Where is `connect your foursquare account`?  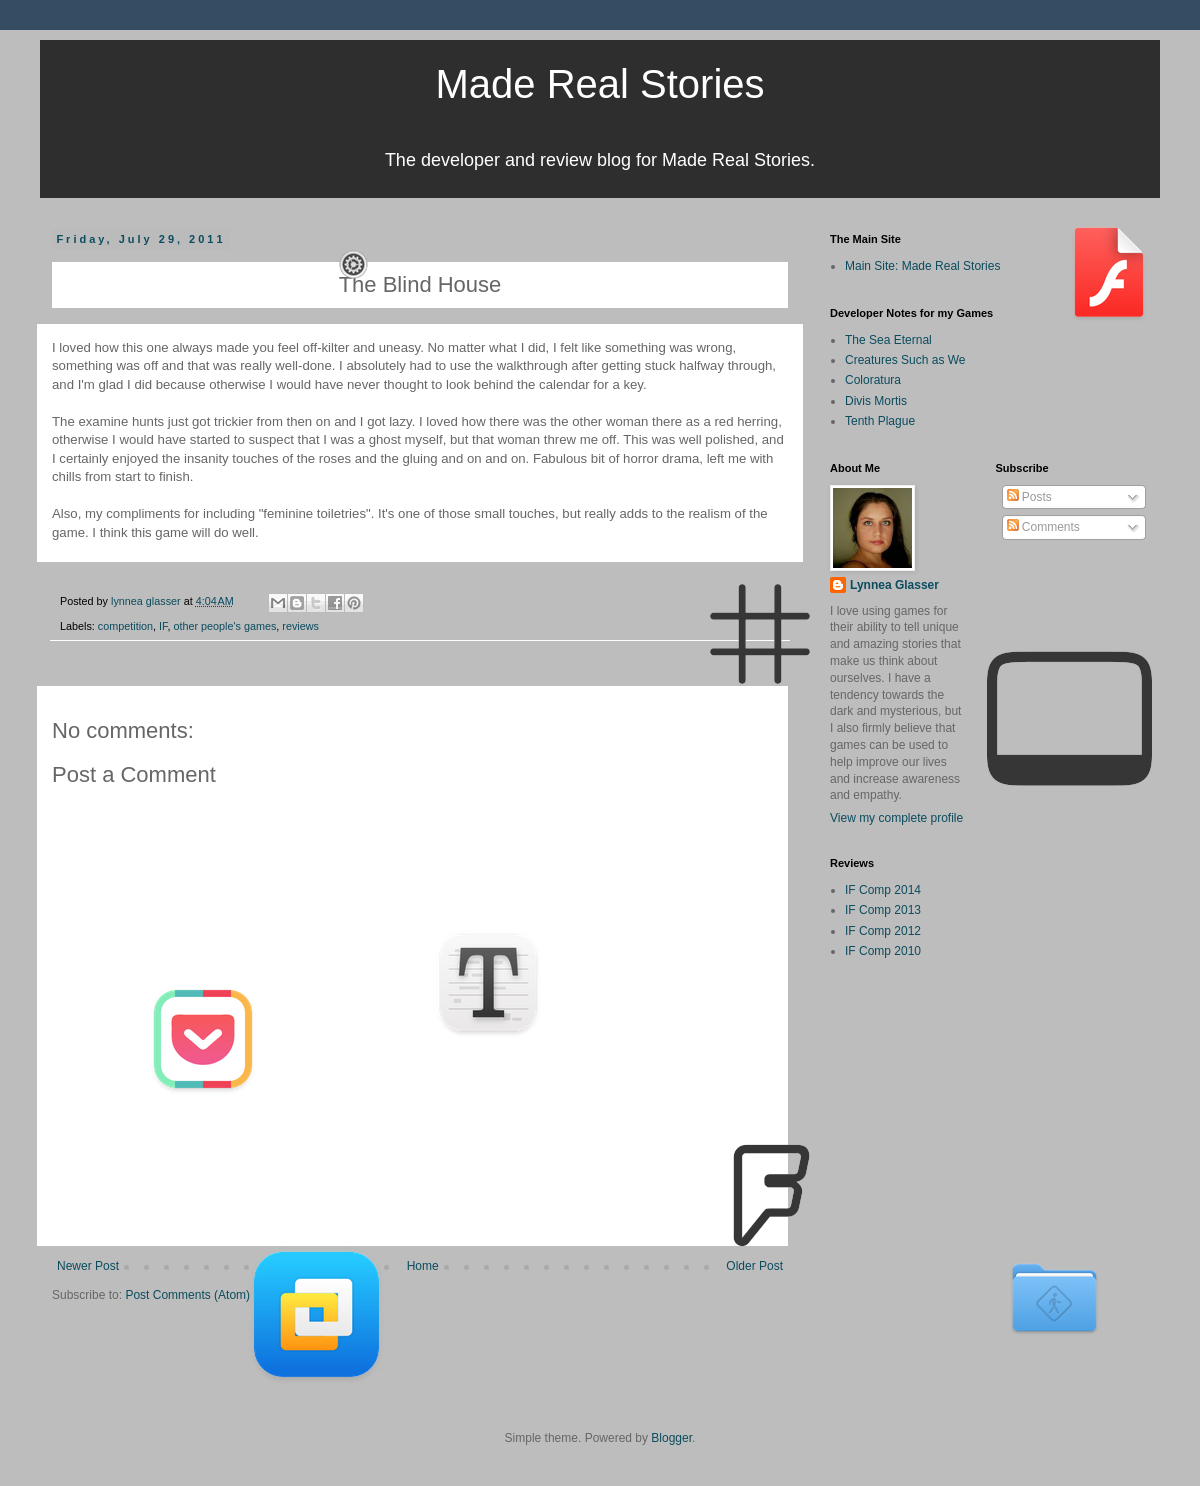
connect your foursquare account is located at coordinates (767, 1195).